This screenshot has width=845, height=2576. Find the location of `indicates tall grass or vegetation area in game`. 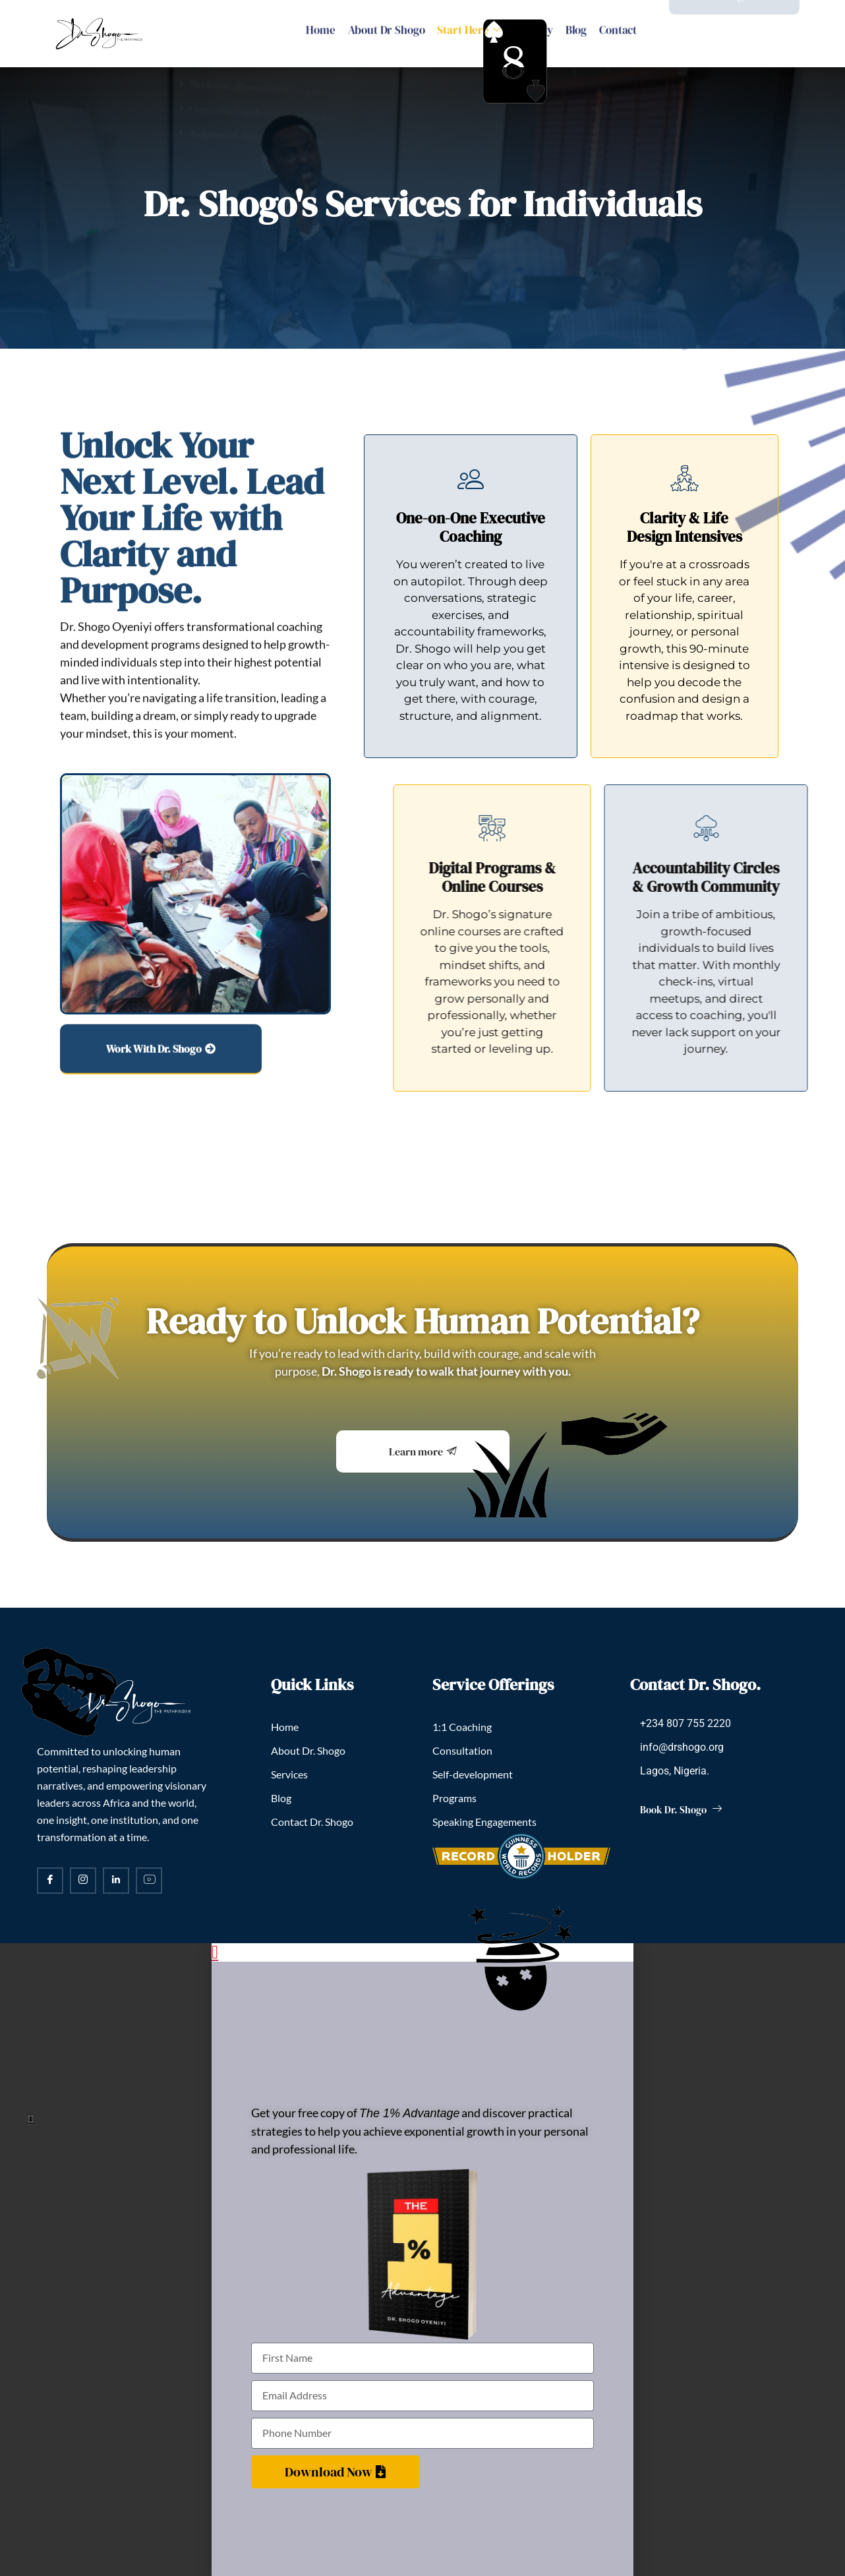

indicates tall grass or vegetation area in game is located at coordinates (508, 1472).